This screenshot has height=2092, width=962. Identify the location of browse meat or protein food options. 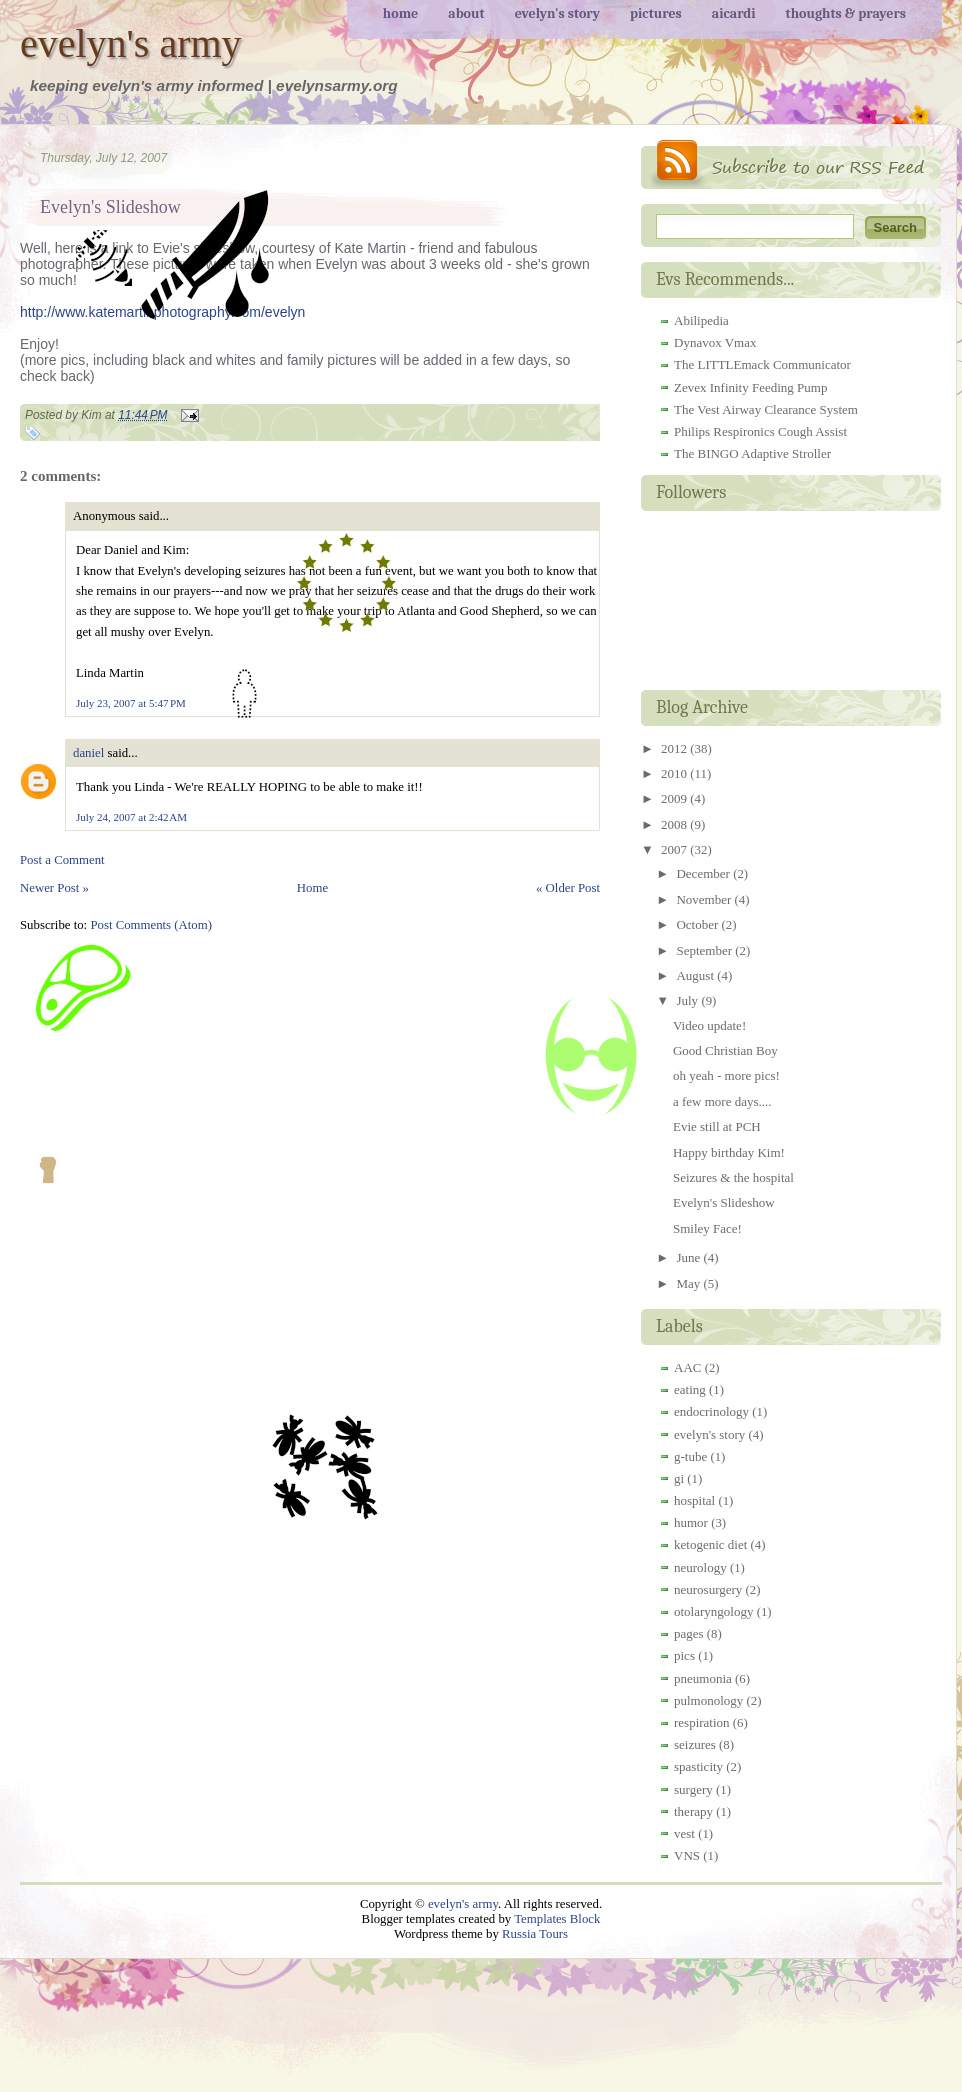
(83, 988).